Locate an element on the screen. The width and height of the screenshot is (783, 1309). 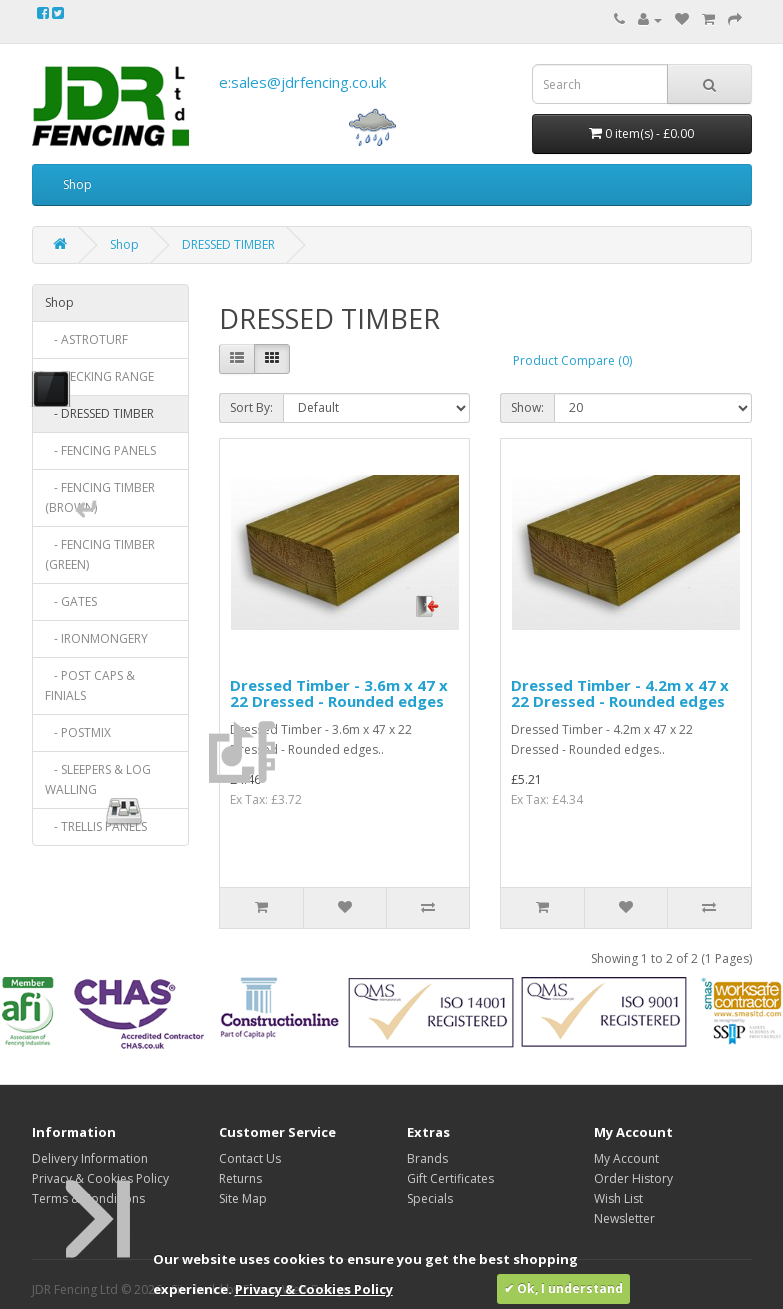
iPod nano device in silver is located at coordinates (51, 389).